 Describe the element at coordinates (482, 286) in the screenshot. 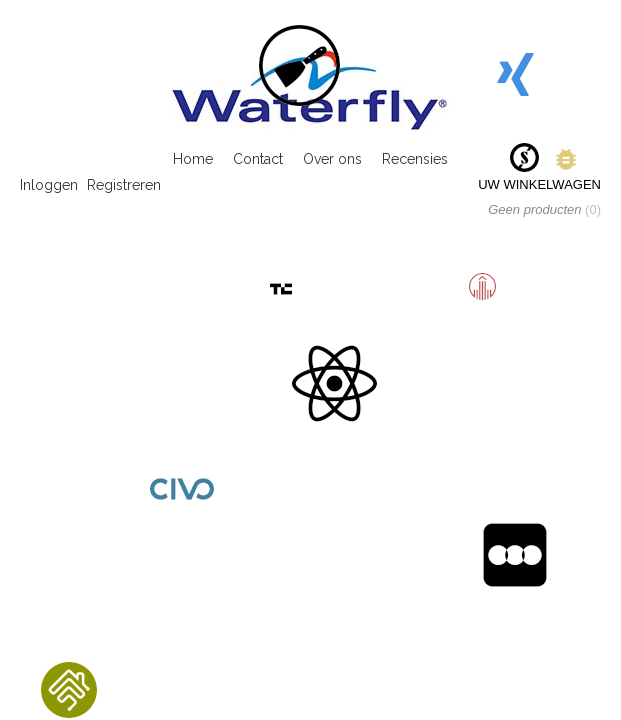

I see `boehringer ingelheim company logo` at that location.